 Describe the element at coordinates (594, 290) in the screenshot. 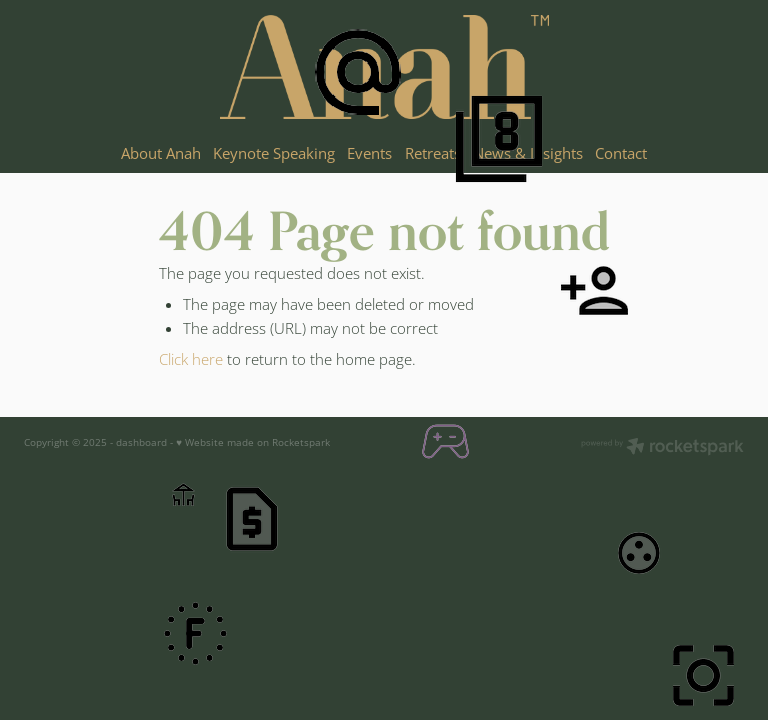

I see `add a new contact` at that location.